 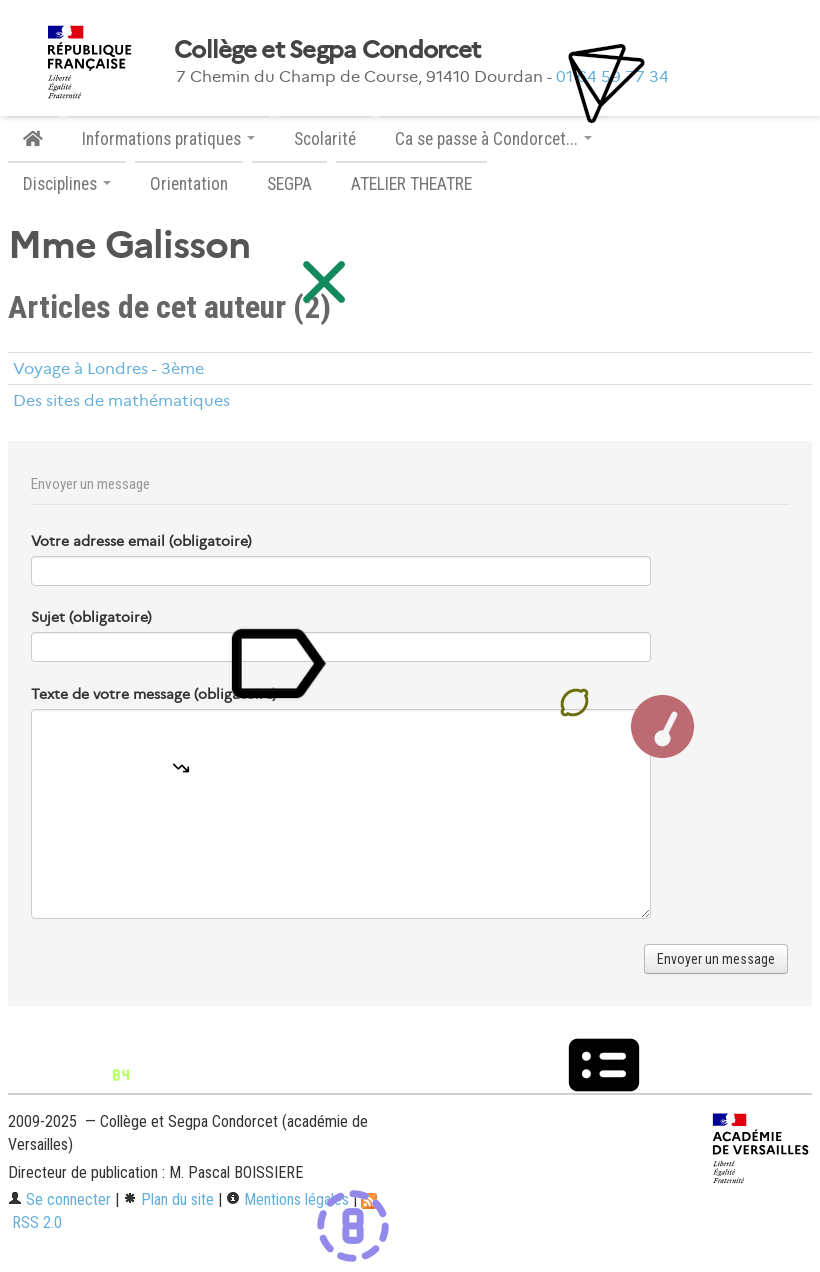 I want to click on pushed app logo, so click(x=606, y=83).